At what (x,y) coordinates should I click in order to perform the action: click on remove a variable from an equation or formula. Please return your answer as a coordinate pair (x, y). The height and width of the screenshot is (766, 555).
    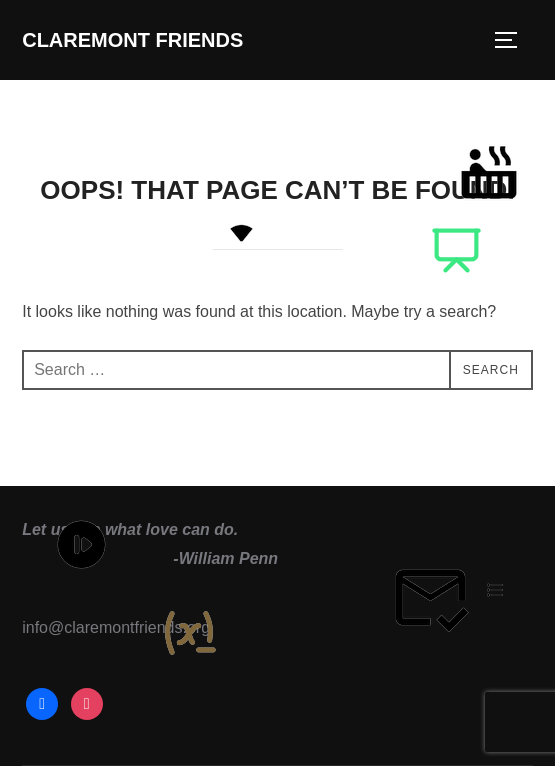
    Looking at the image, I should click on (189, 633).